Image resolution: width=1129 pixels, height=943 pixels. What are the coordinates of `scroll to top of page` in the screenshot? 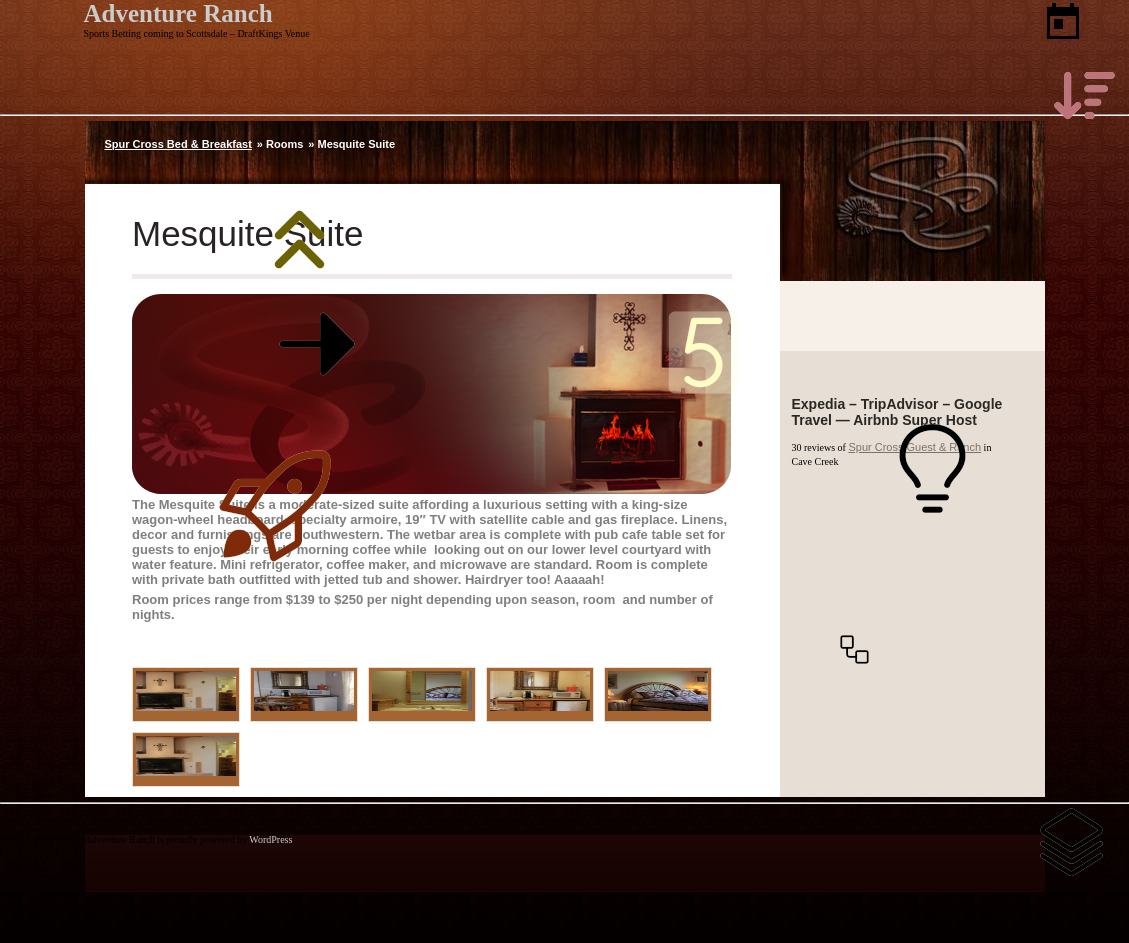 It's located at (299, 239).